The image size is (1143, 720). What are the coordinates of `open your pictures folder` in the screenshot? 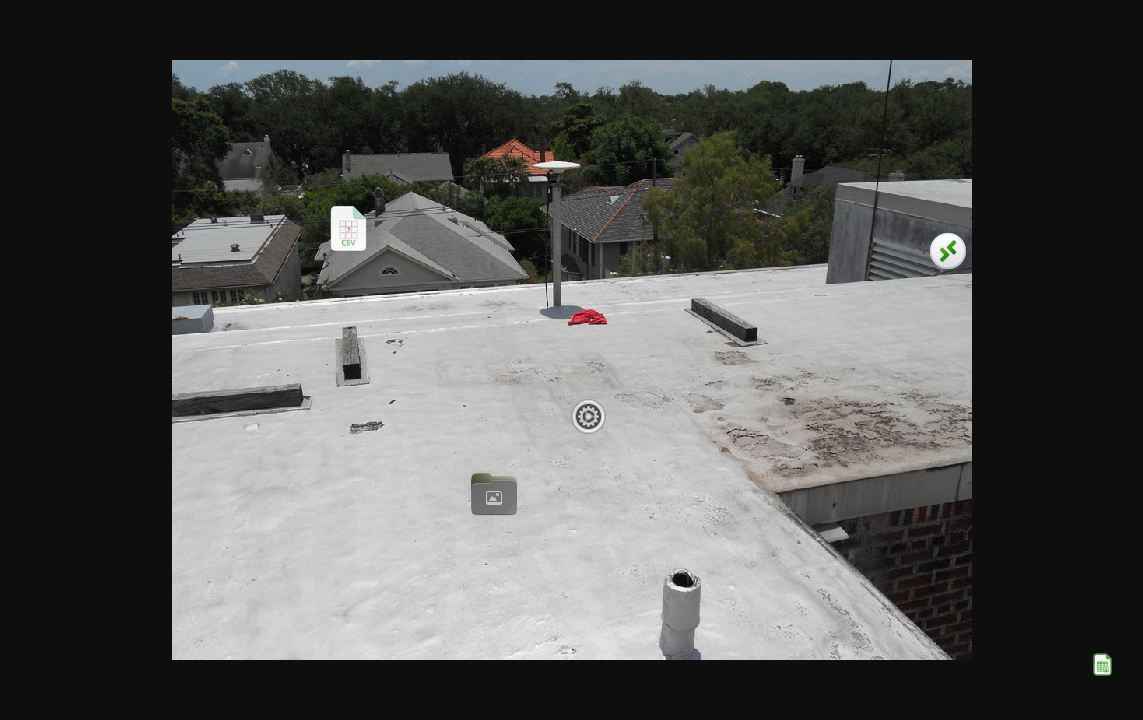 It's located at (494, 494).